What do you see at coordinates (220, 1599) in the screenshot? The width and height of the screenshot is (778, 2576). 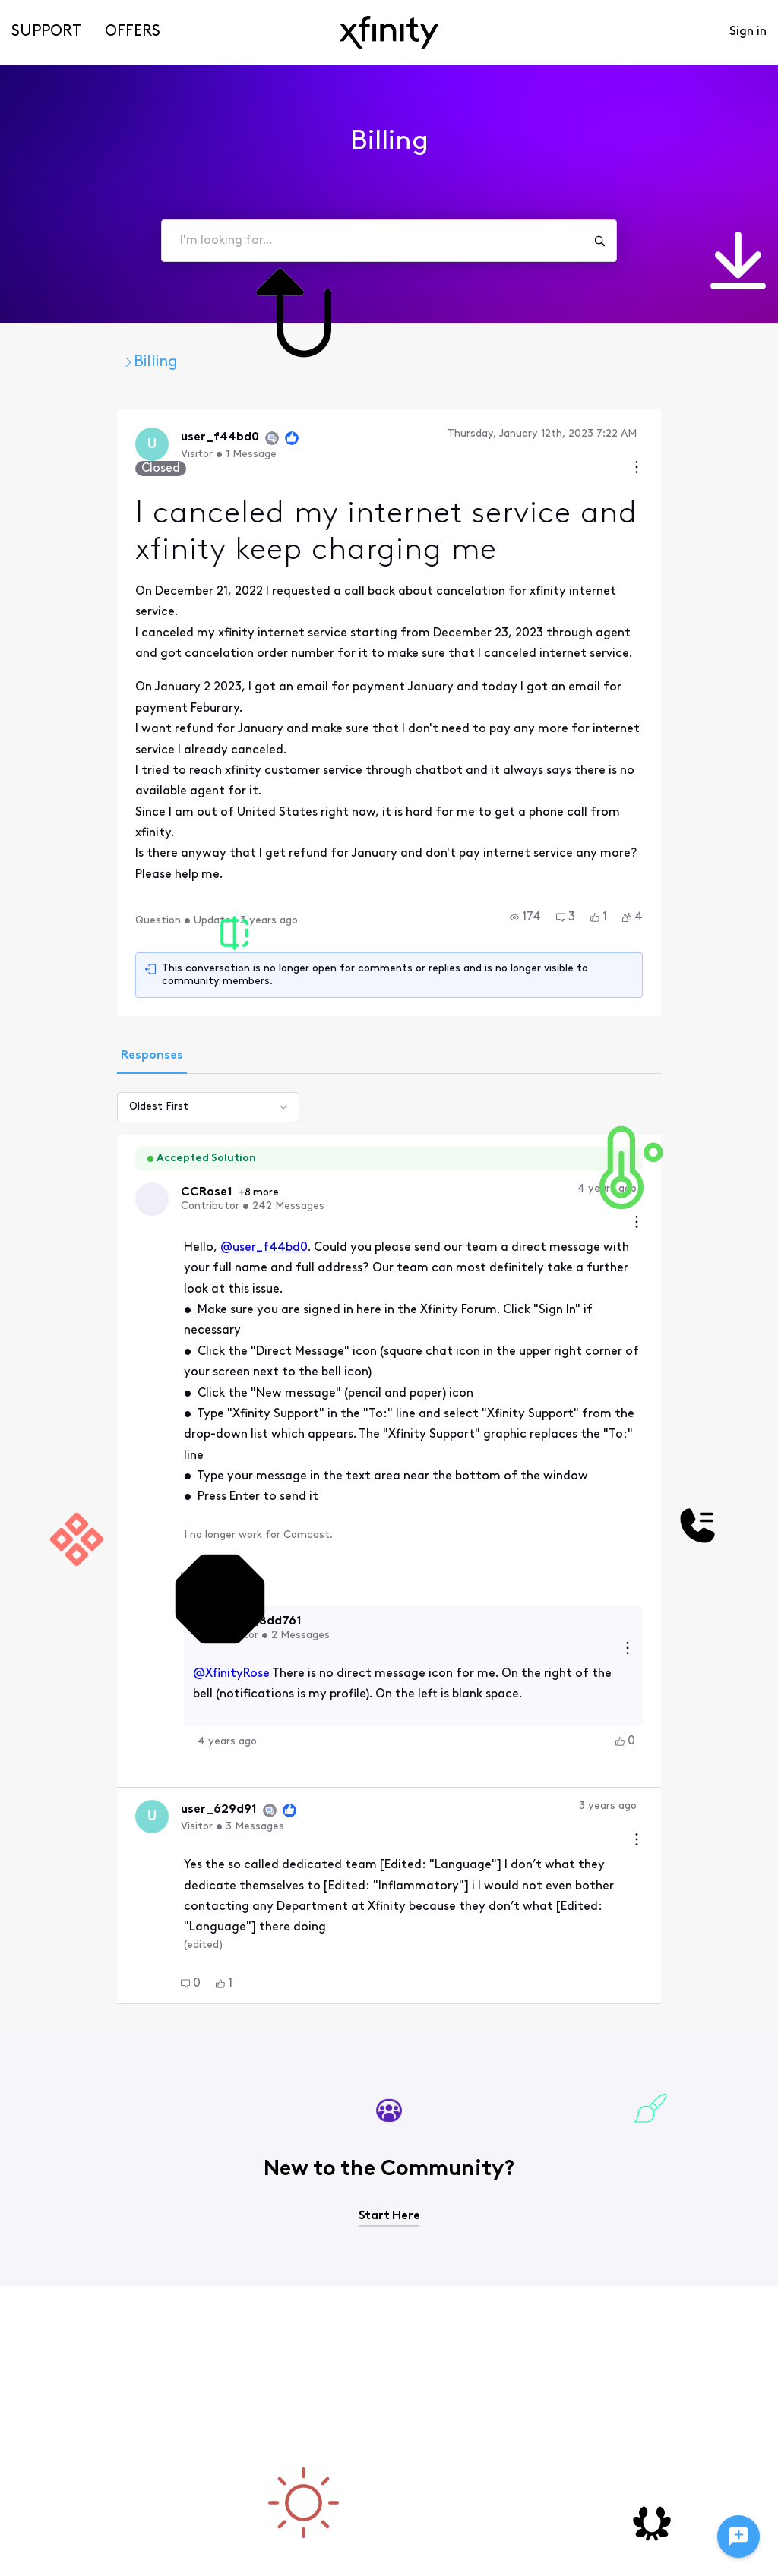 I see `indicates a stop or blocking action` at bounding box center [220, 1599].